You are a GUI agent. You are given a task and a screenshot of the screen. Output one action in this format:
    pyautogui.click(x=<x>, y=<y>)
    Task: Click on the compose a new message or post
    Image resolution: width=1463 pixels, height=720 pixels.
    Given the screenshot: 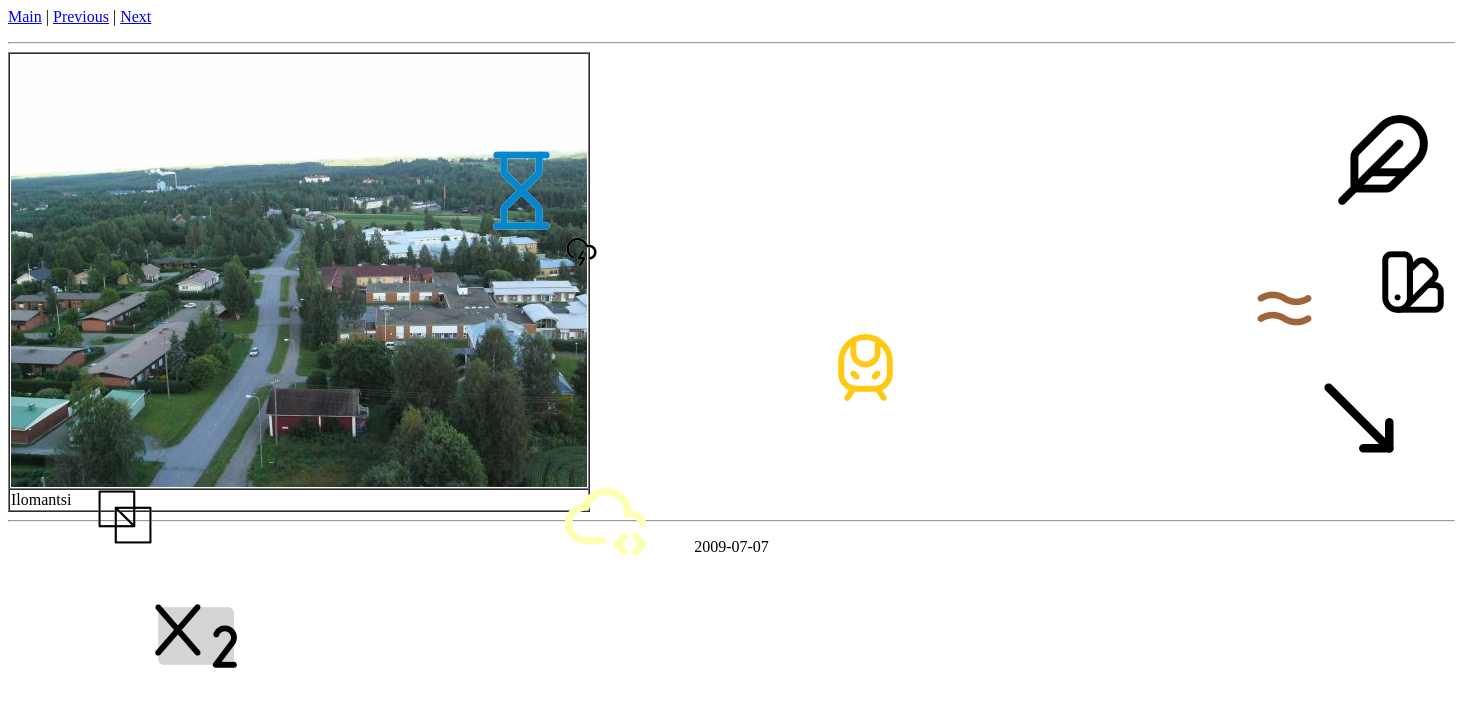 What is the action you would take?
    pyautogui.click(x=1383, y=160)
    